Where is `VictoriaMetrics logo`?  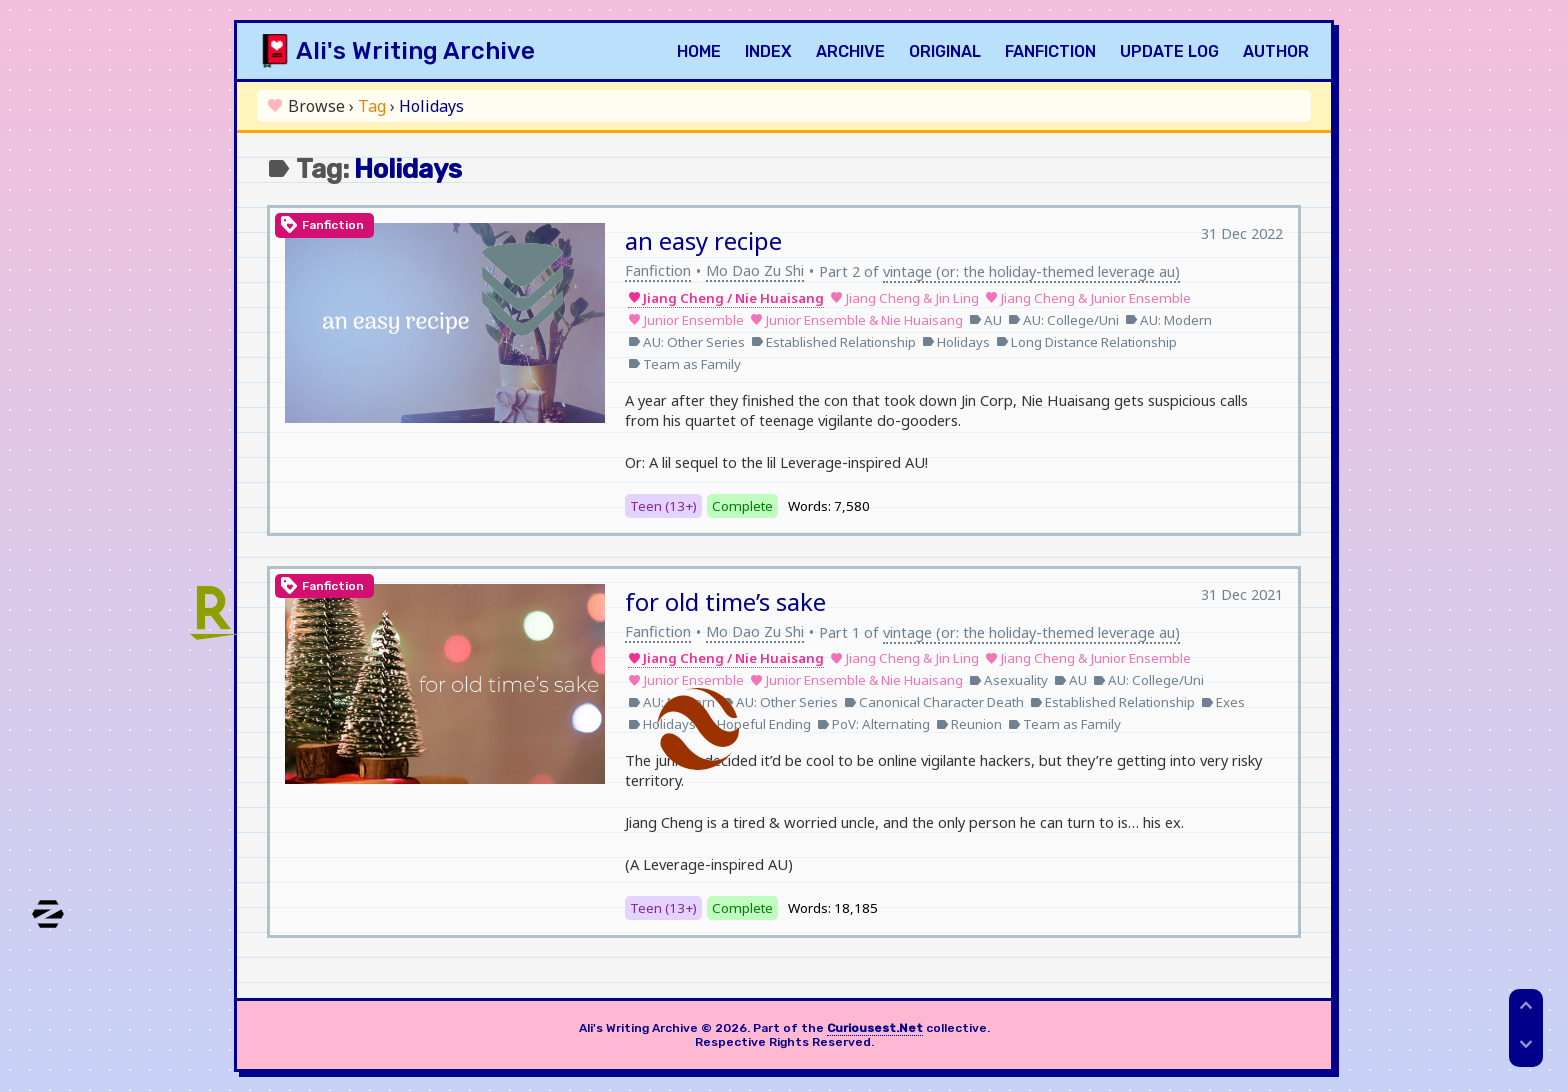
VictoriaMetrics logo is located at coordinates (522, 289).